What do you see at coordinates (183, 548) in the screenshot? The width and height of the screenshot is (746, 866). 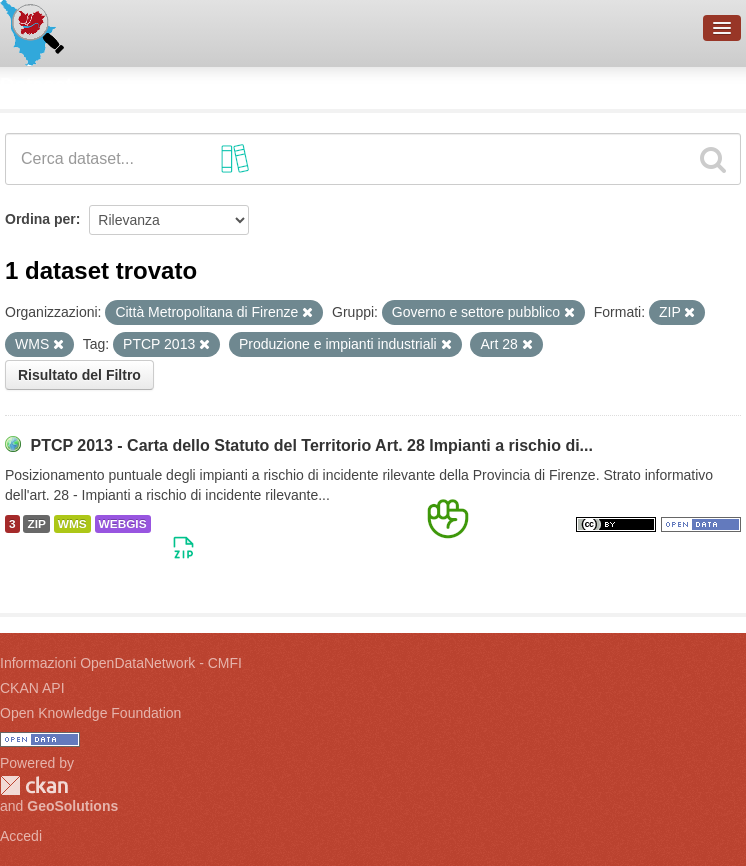 I see `open or extract a zip archive` at bounding box center [183, 548].